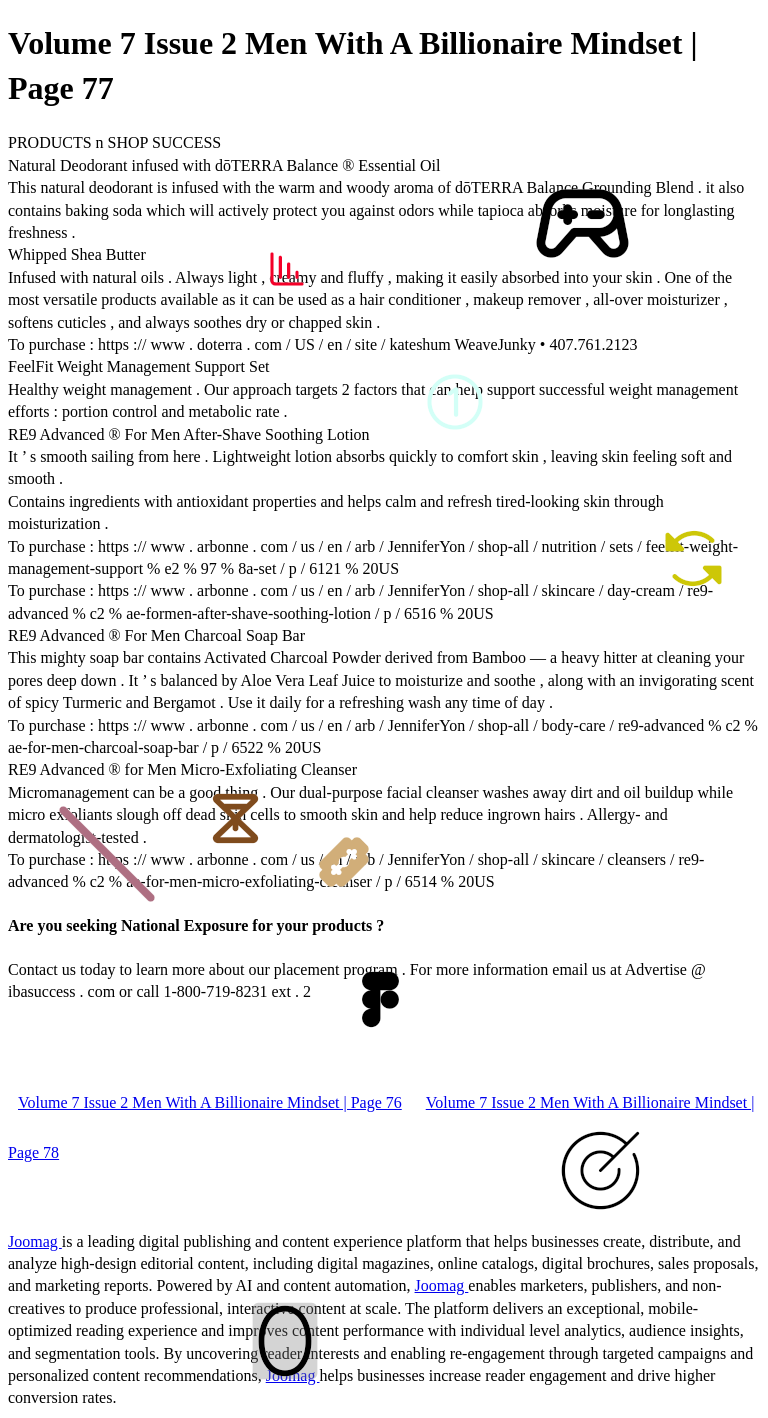 This screenshot has height=1418, width=768. I want to click on indicates a task or process is in progress, so click(235, 818).